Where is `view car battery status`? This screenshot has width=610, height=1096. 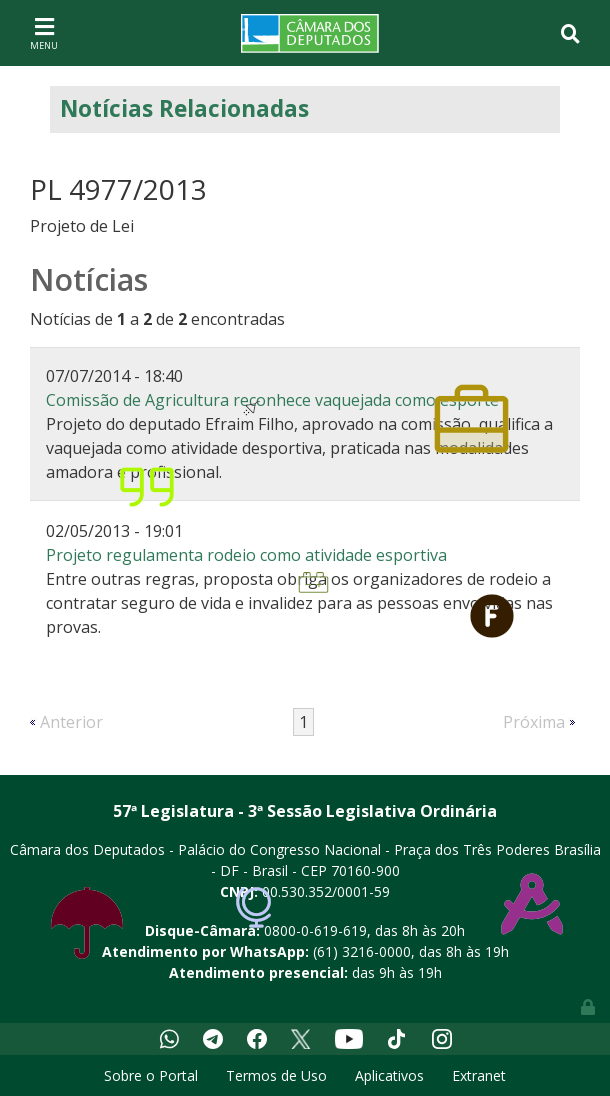
view car battery status is located at coordinates (313, 583).